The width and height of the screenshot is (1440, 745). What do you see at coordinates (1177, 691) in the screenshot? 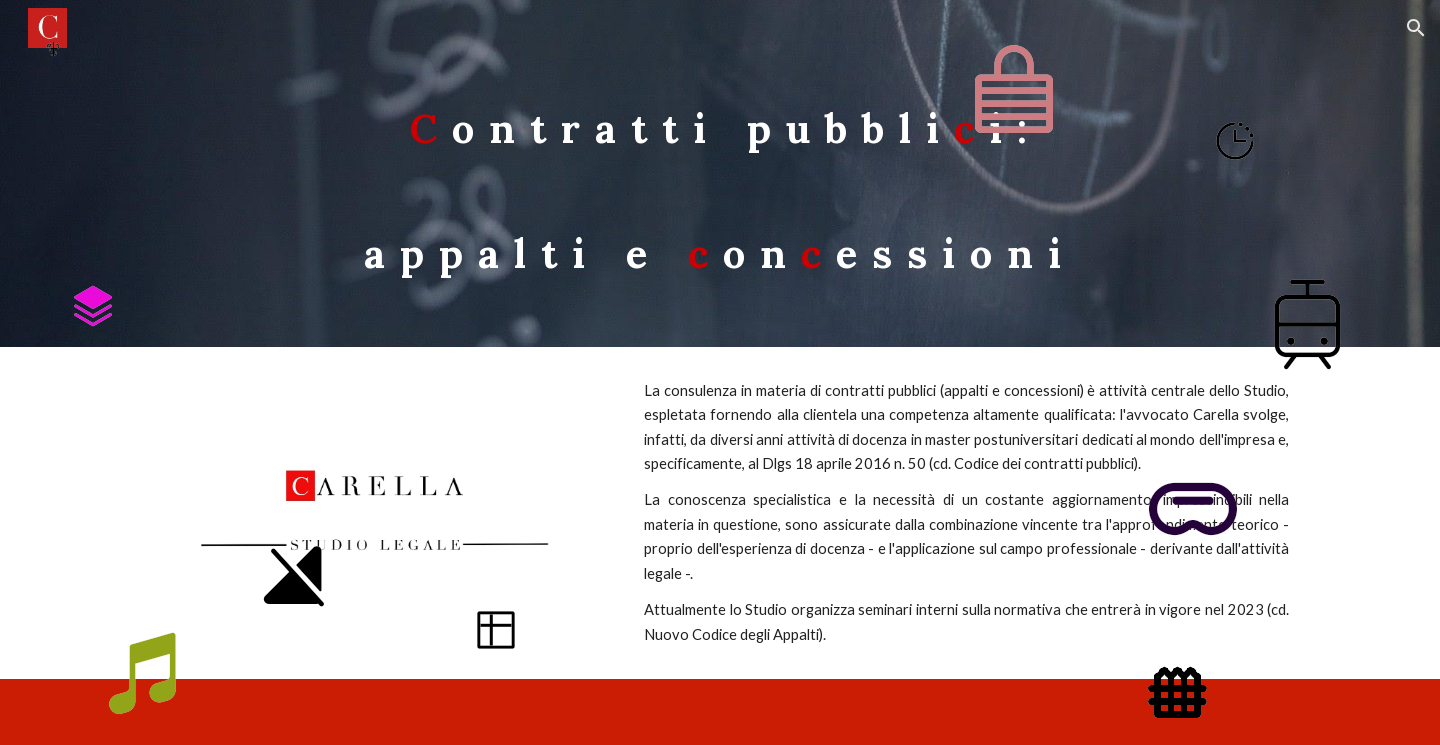
I see `access yard or outdoor settings` at bounding box center [1177, 691].